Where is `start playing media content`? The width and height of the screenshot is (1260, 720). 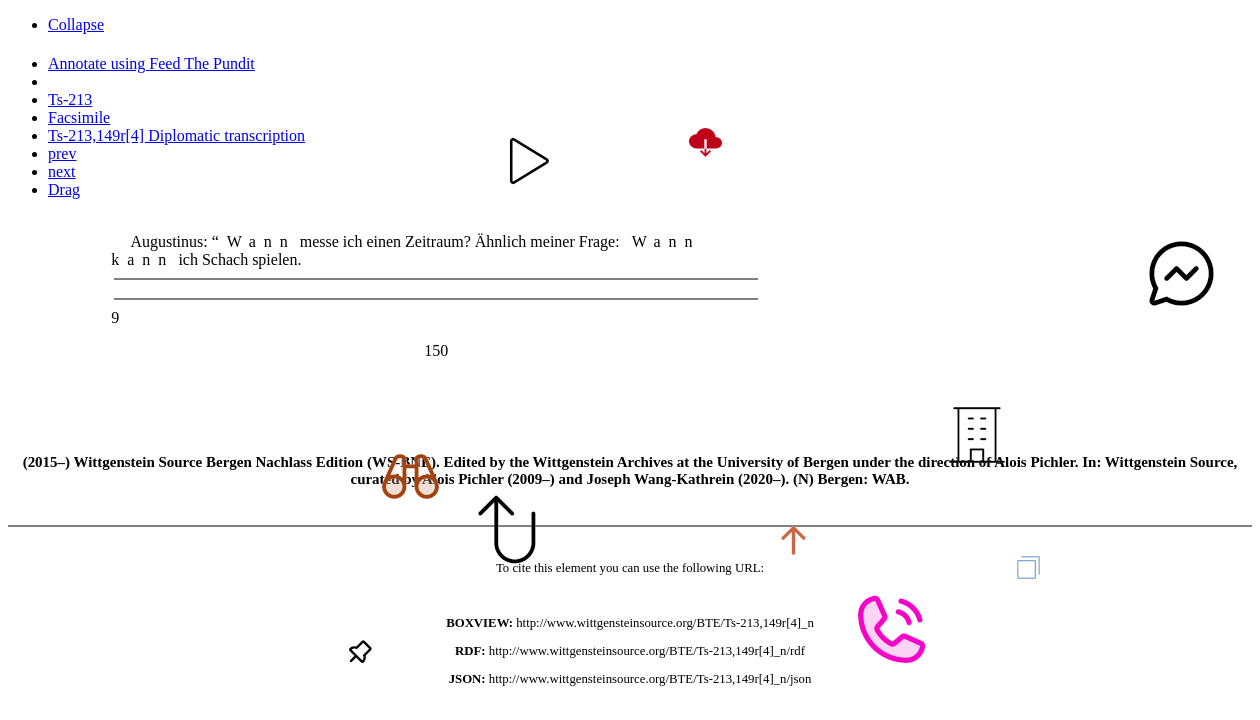 start playing media content is located at coordinates (524, 161).